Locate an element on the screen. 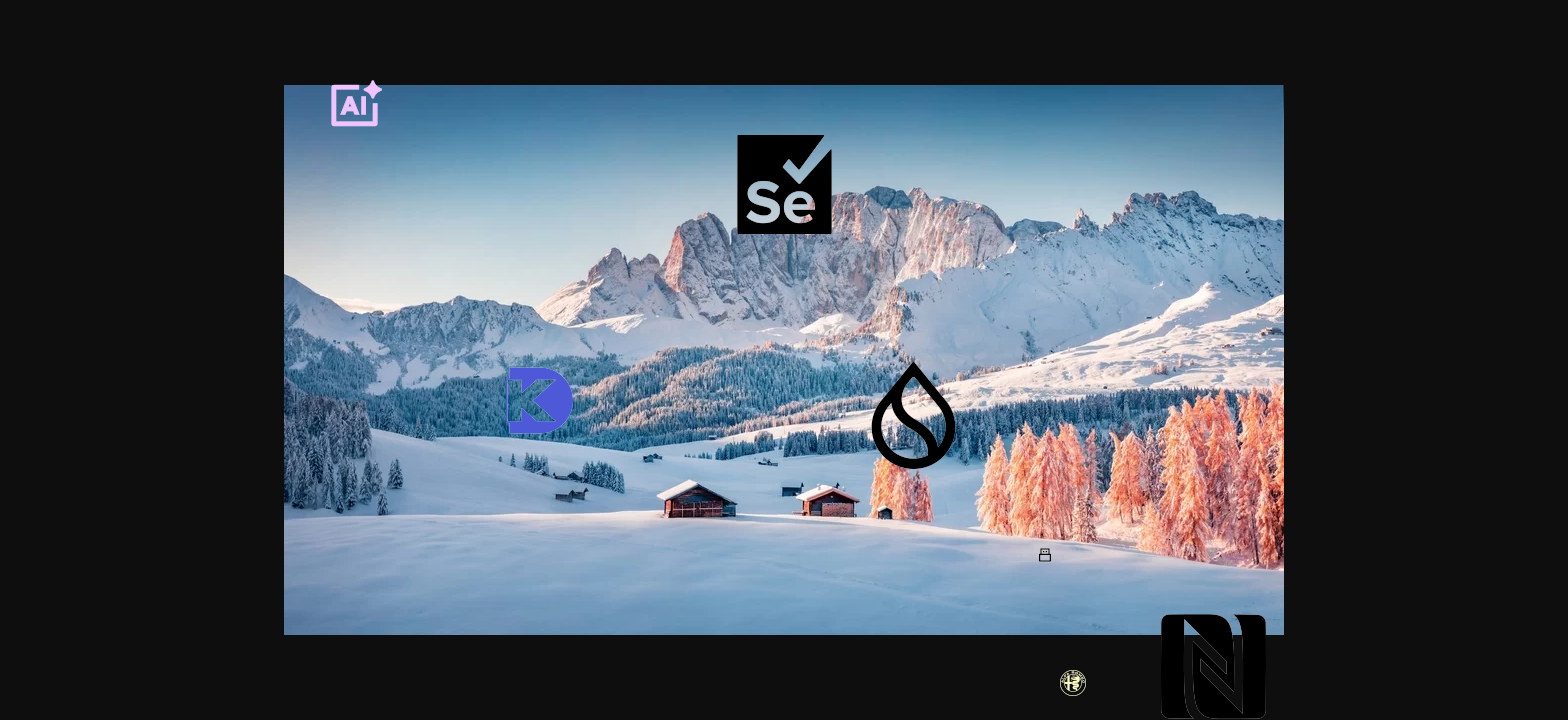 The height and width of the screenshot is (720, 1568). indicates NFC connectivity is available is located at coordinates (1213, 666).